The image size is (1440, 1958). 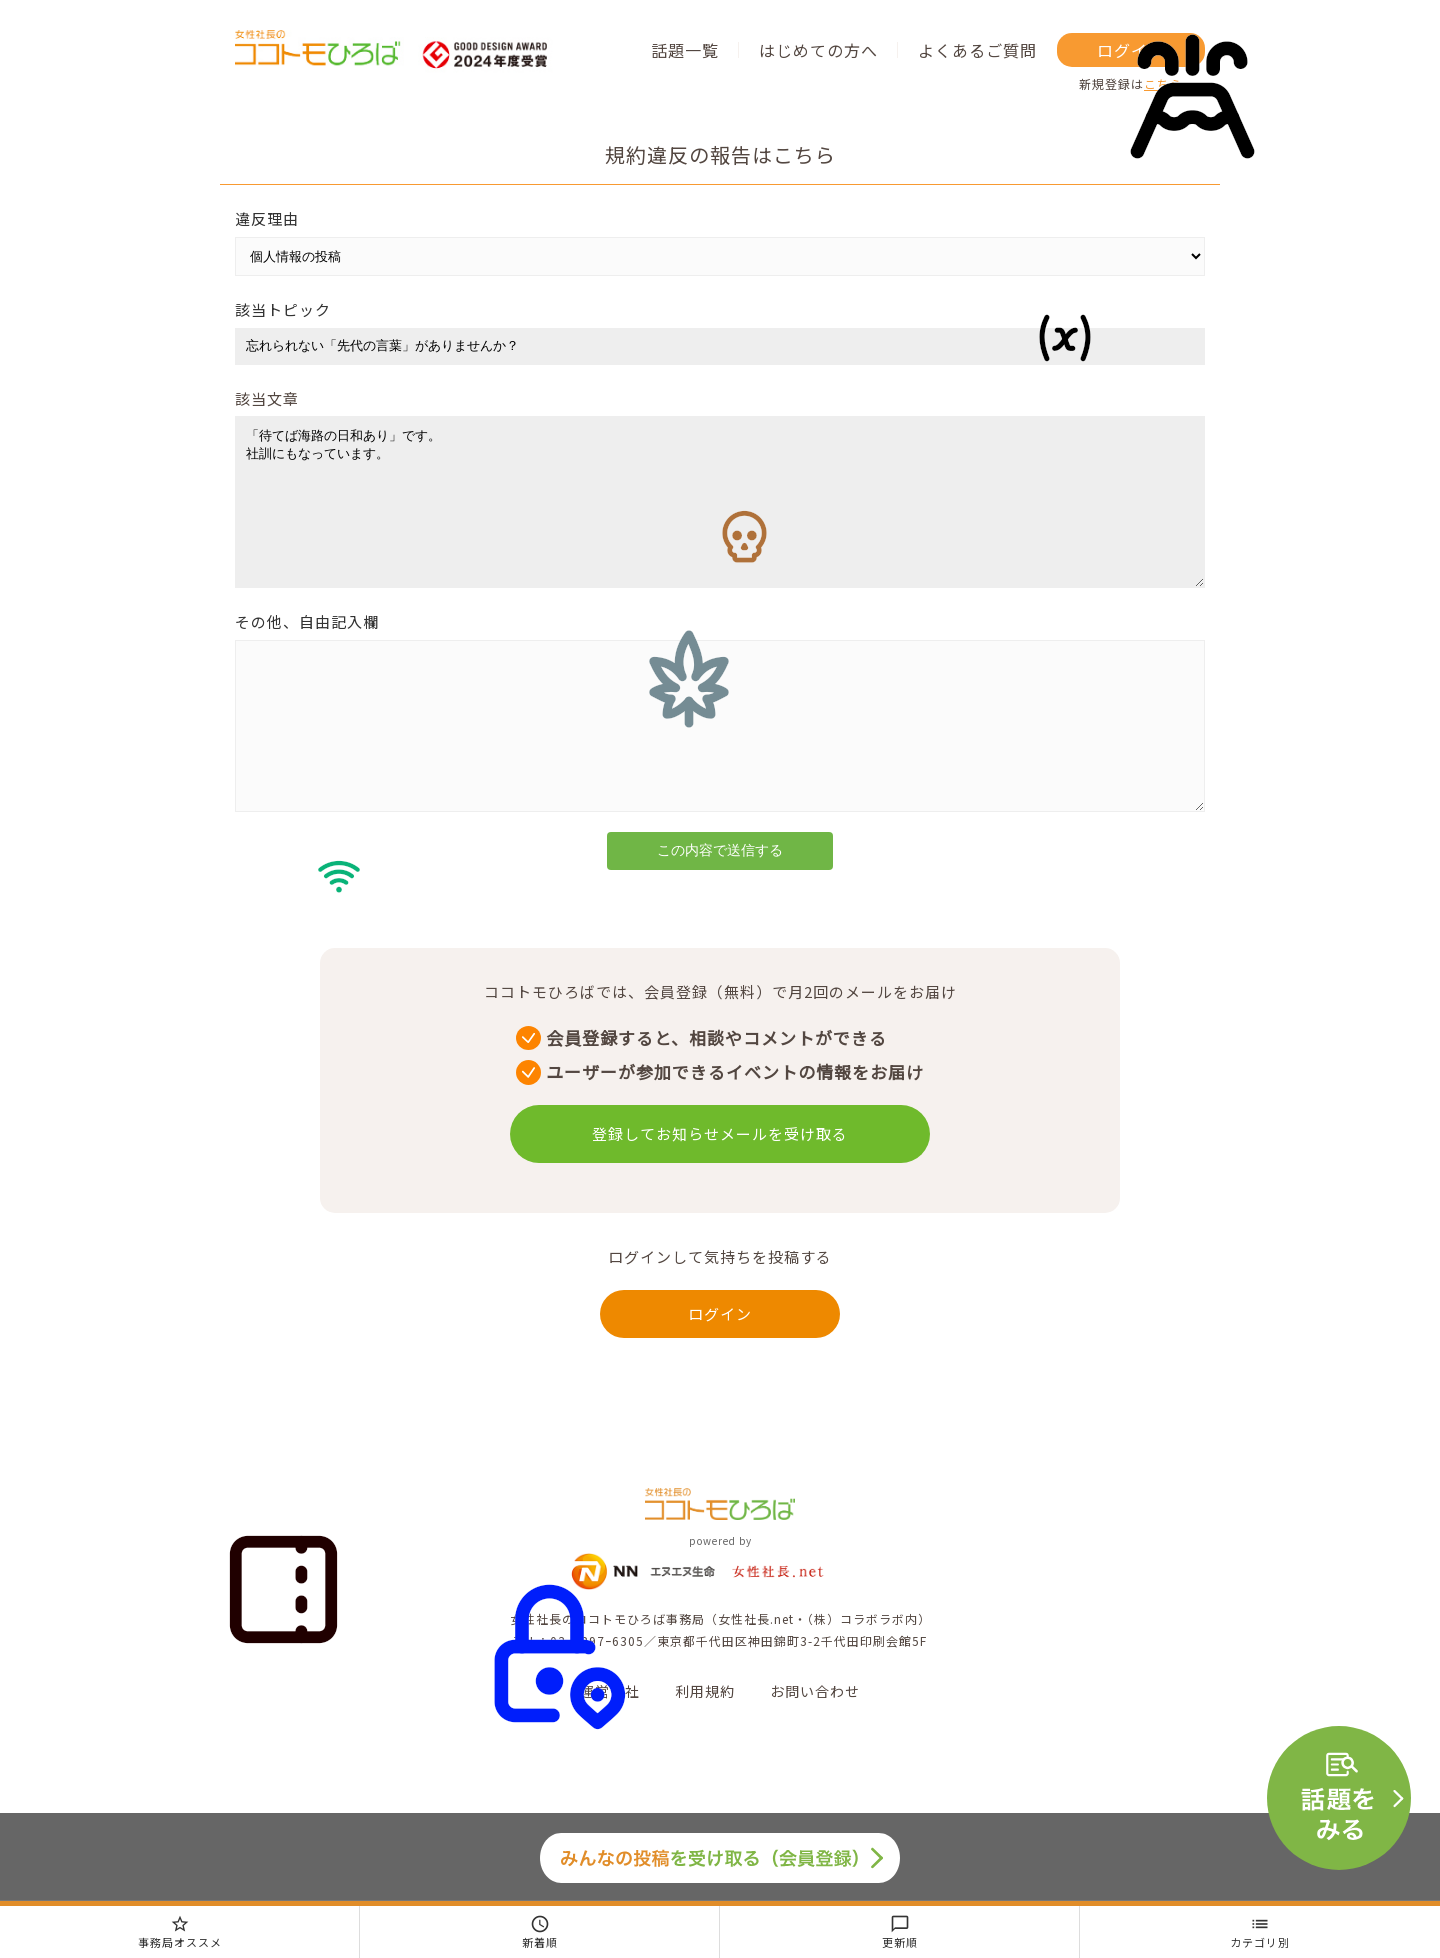 What do you see at coordinates (339, 876) in the screenshot?
I see `indicates strong wifi signal strength` at bounding box center [339, 876].